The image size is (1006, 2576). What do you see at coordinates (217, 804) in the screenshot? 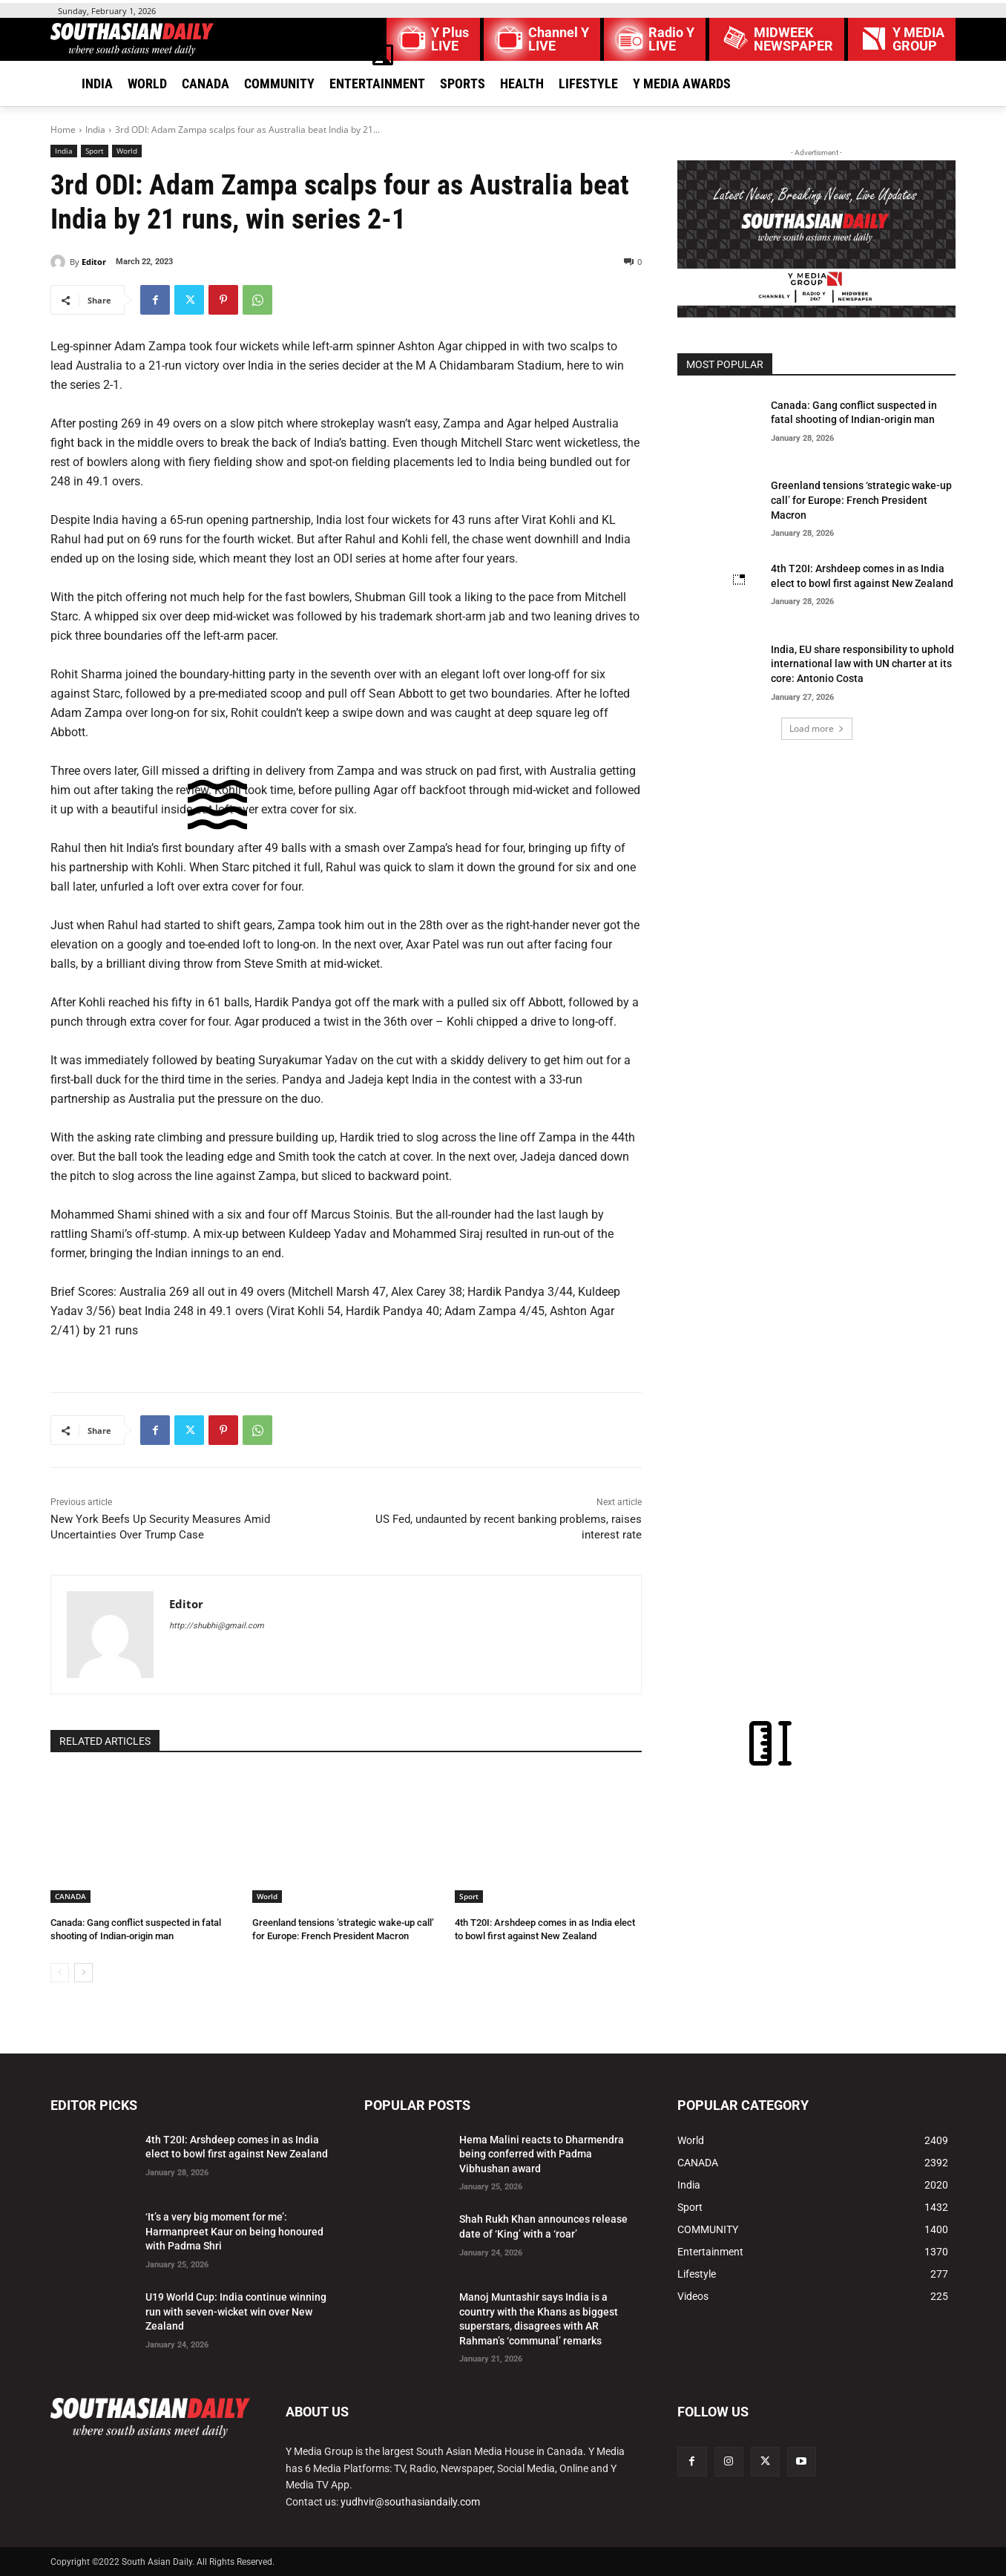
I see `indicates water-related content or features` at bounding box center [217, 804].